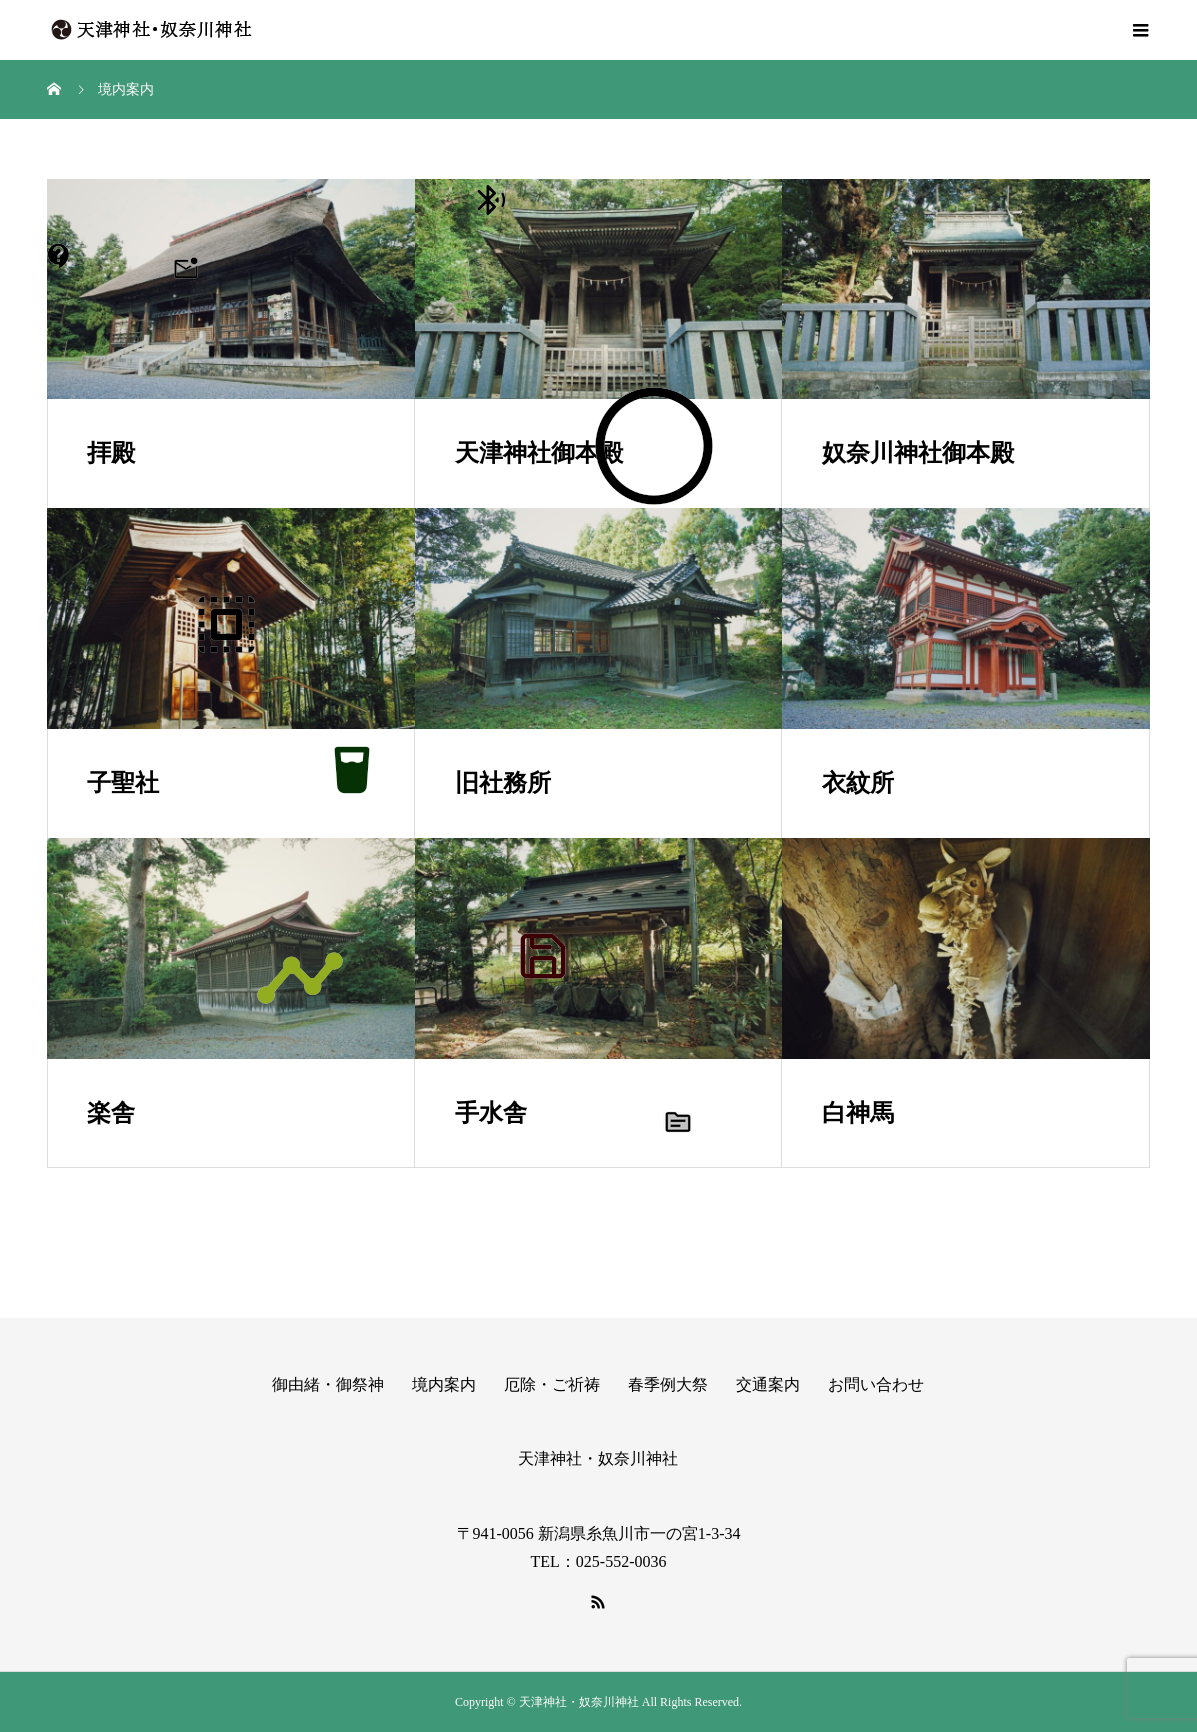 Image resolution: width=1197 pixels, height=1732 pixels. What do you see at coordinates (491, 200) in the screenshot?
I see `searching for nearby bluetooth devices` at bounding box center [491, 200].